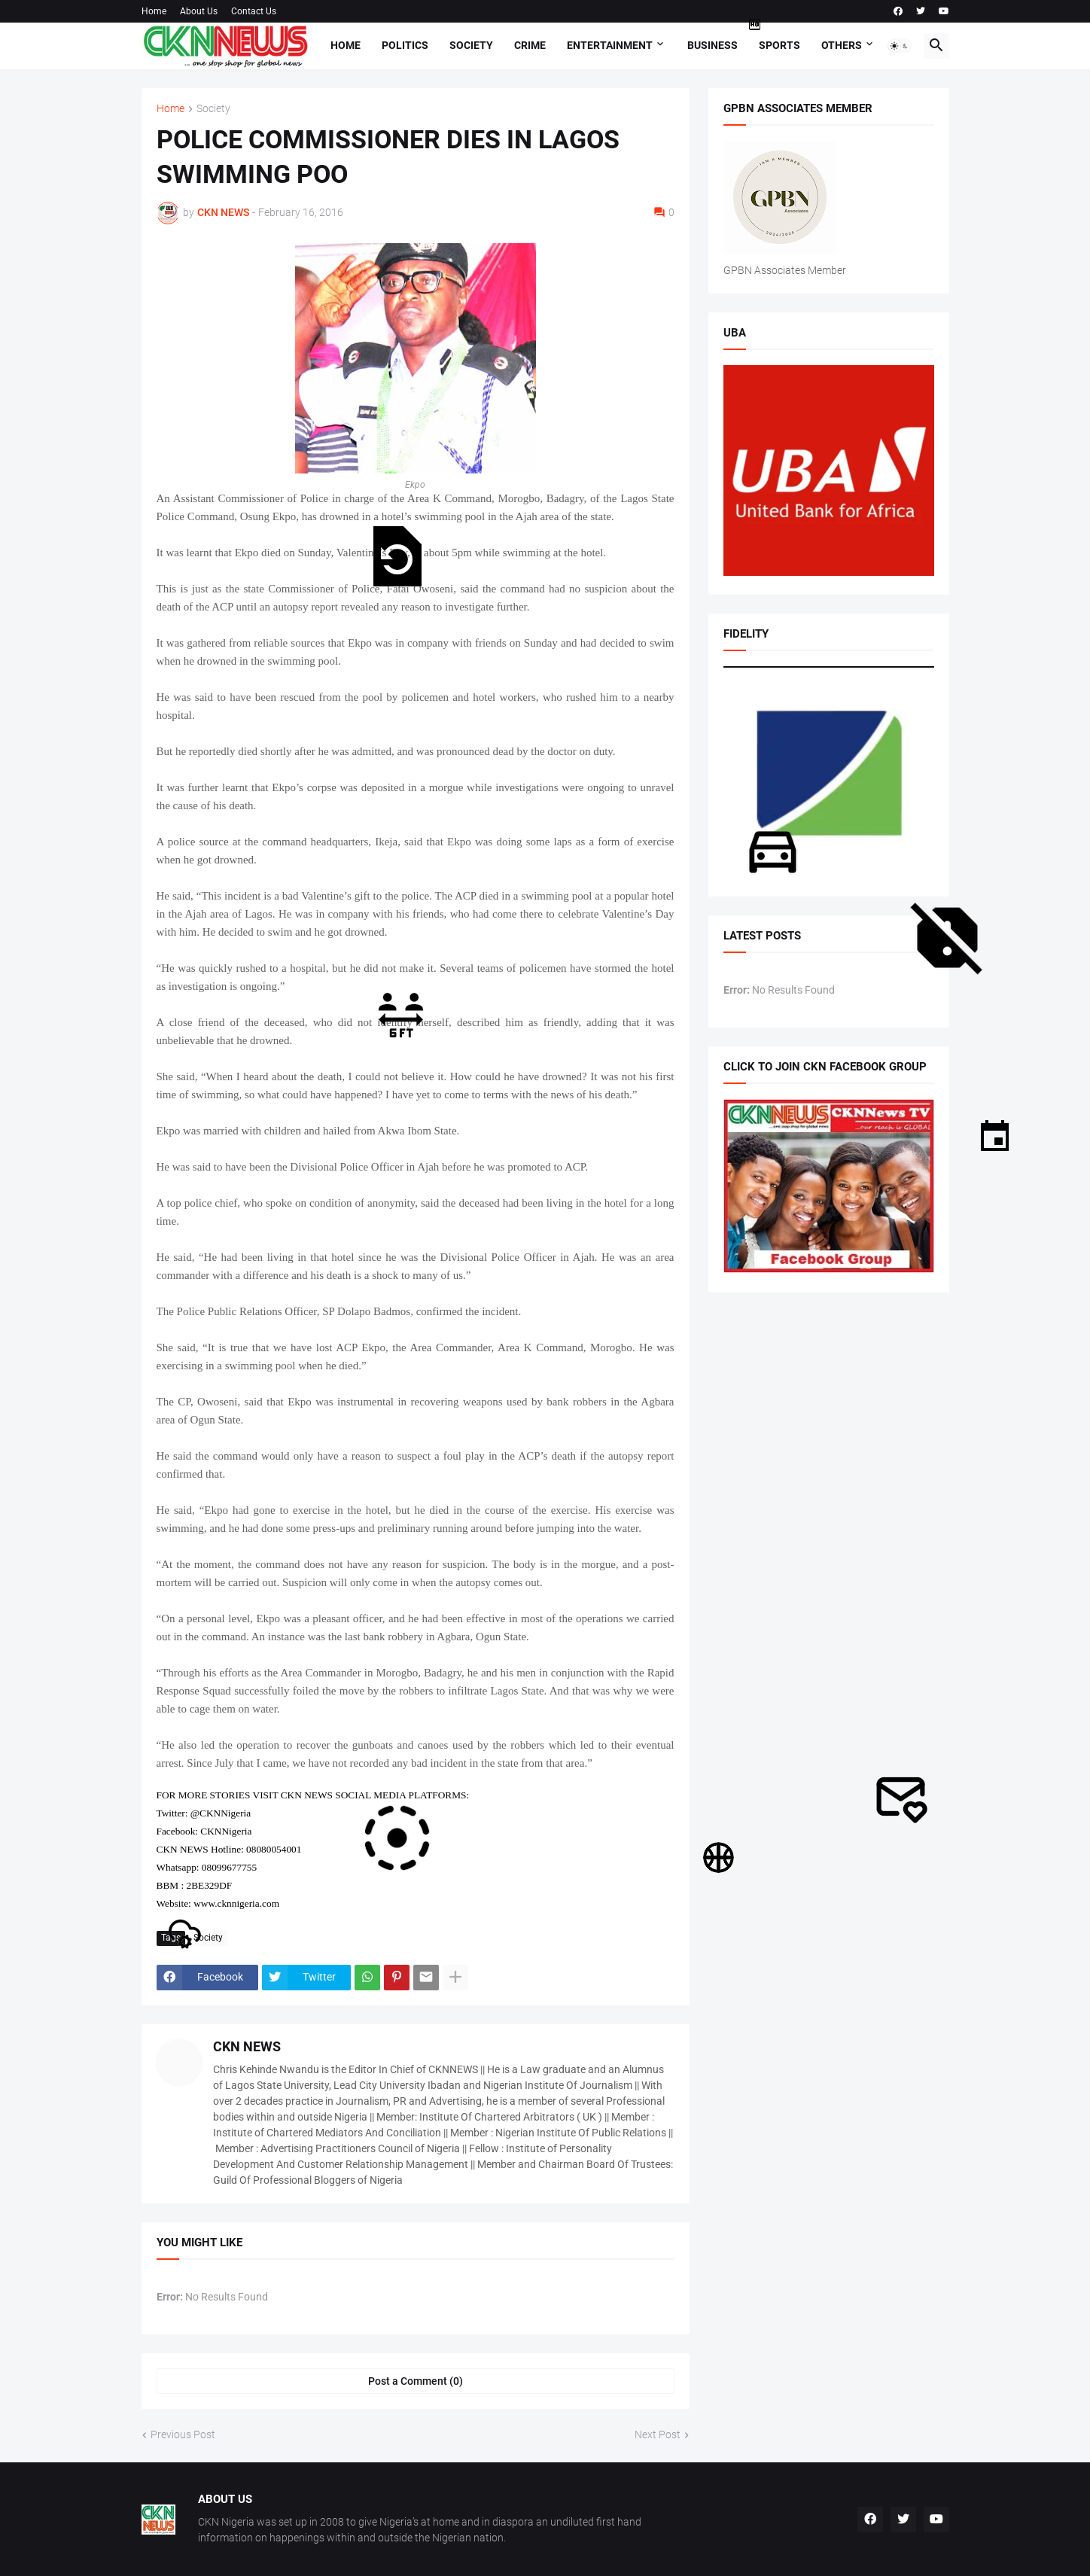  I want to click on view favorite or loved emails, so click(900, 1796).